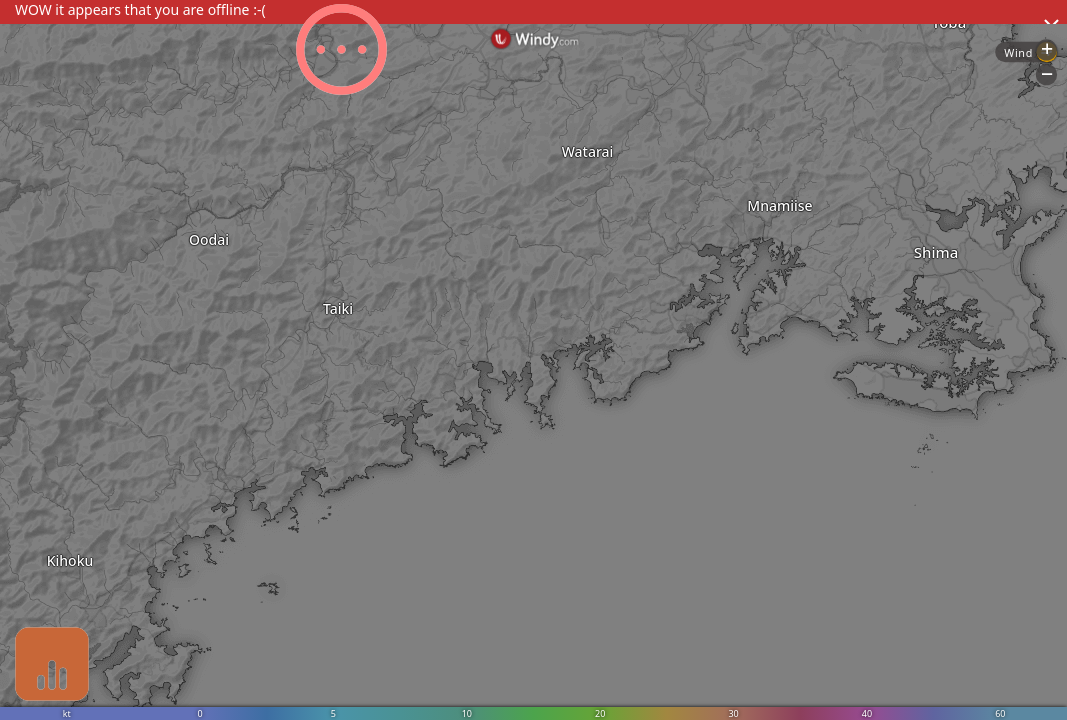 The width and height of the screenshot is (1067, 720). Describe the element at coordinates (341, 49) in the screenshot. I see `view more options` at that location.